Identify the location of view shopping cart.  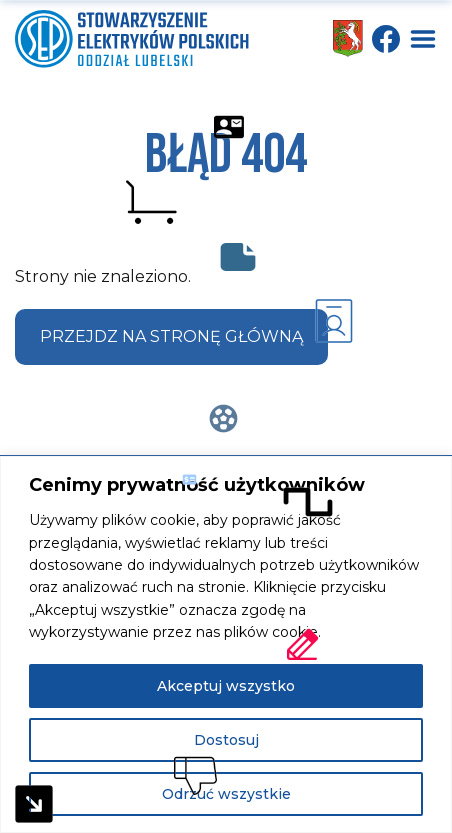
(150, 199).